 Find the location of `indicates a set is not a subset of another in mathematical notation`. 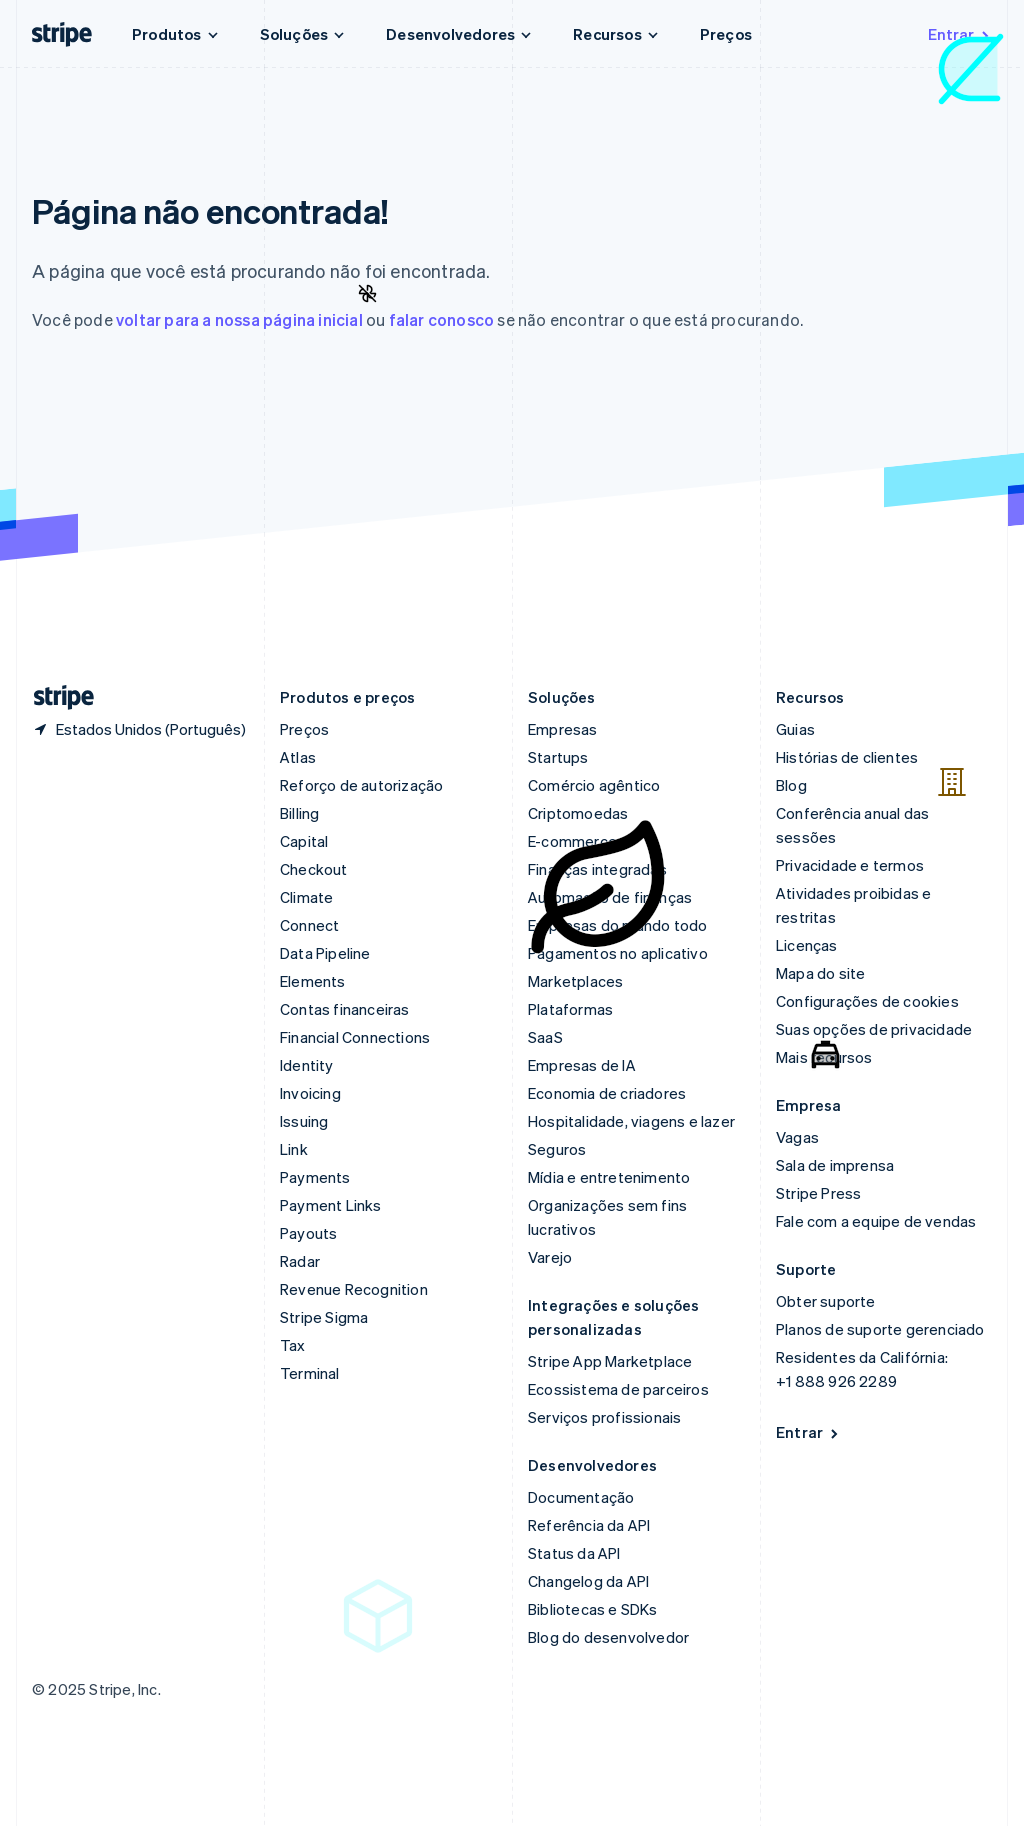

indicates a set is not a subset of another in mathematical notation is located at coordinates (971, 69).